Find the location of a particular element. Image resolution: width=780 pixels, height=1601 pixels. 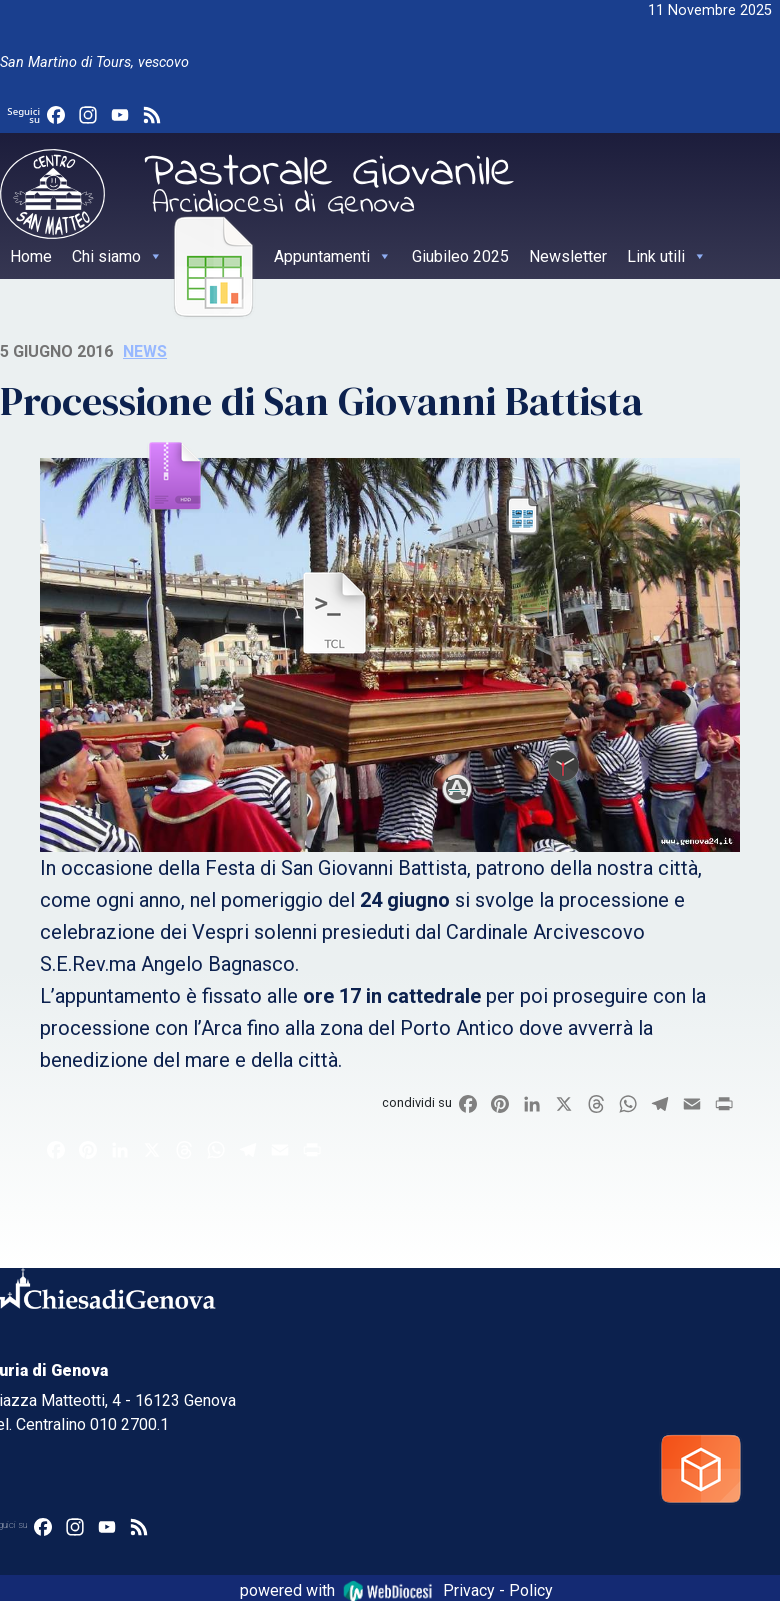

open a 3D model file is located at coordinates (701, 1466).